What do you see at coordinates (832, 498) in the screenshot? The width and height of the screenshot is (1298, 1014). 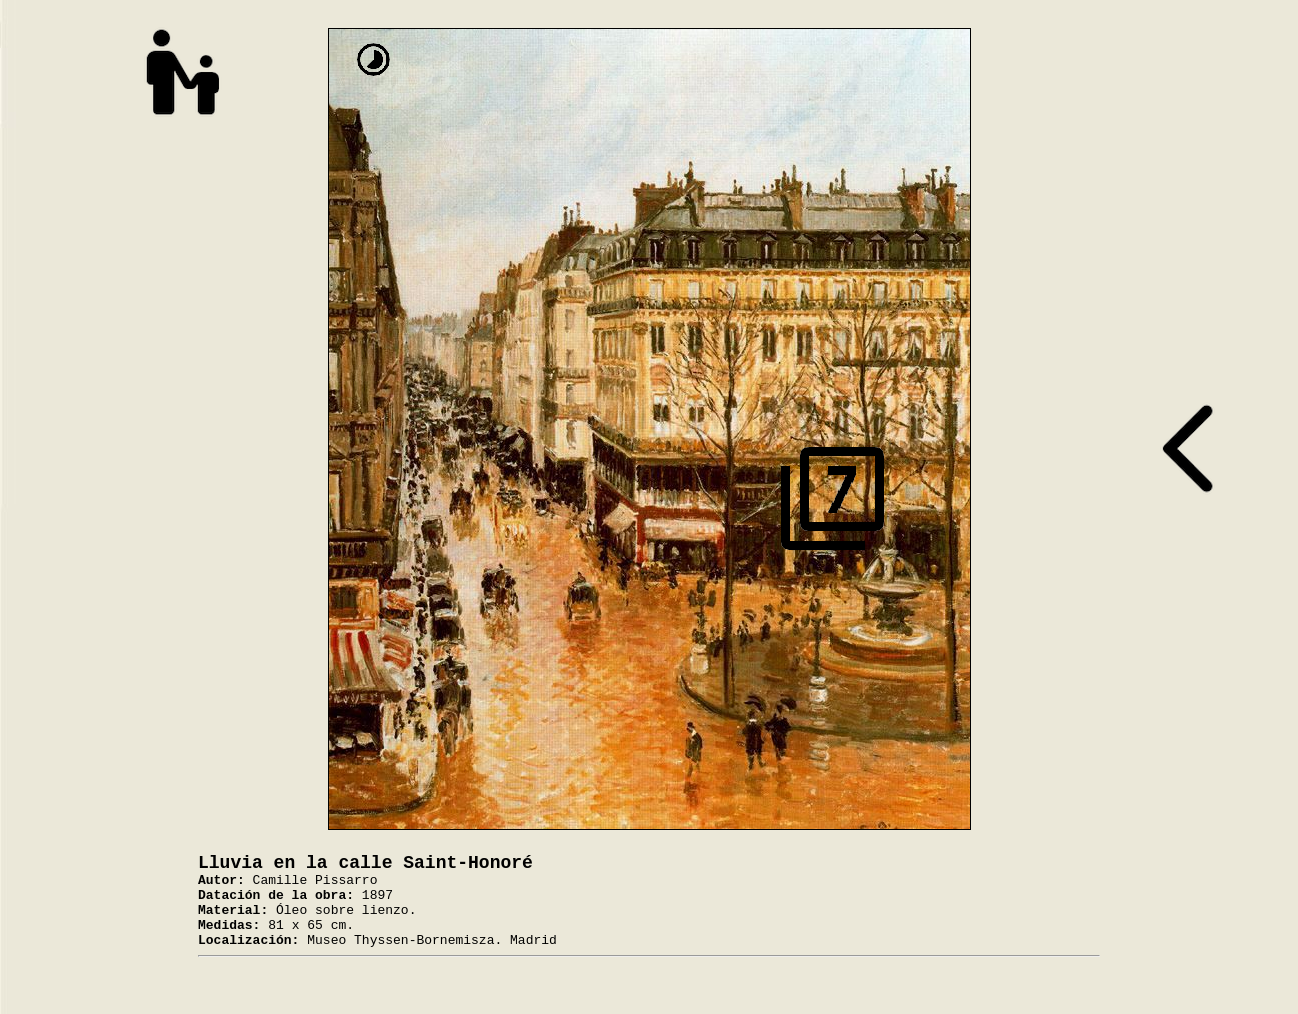 I see `indicates 7 items or notifications` at bounding box center [832, 498].